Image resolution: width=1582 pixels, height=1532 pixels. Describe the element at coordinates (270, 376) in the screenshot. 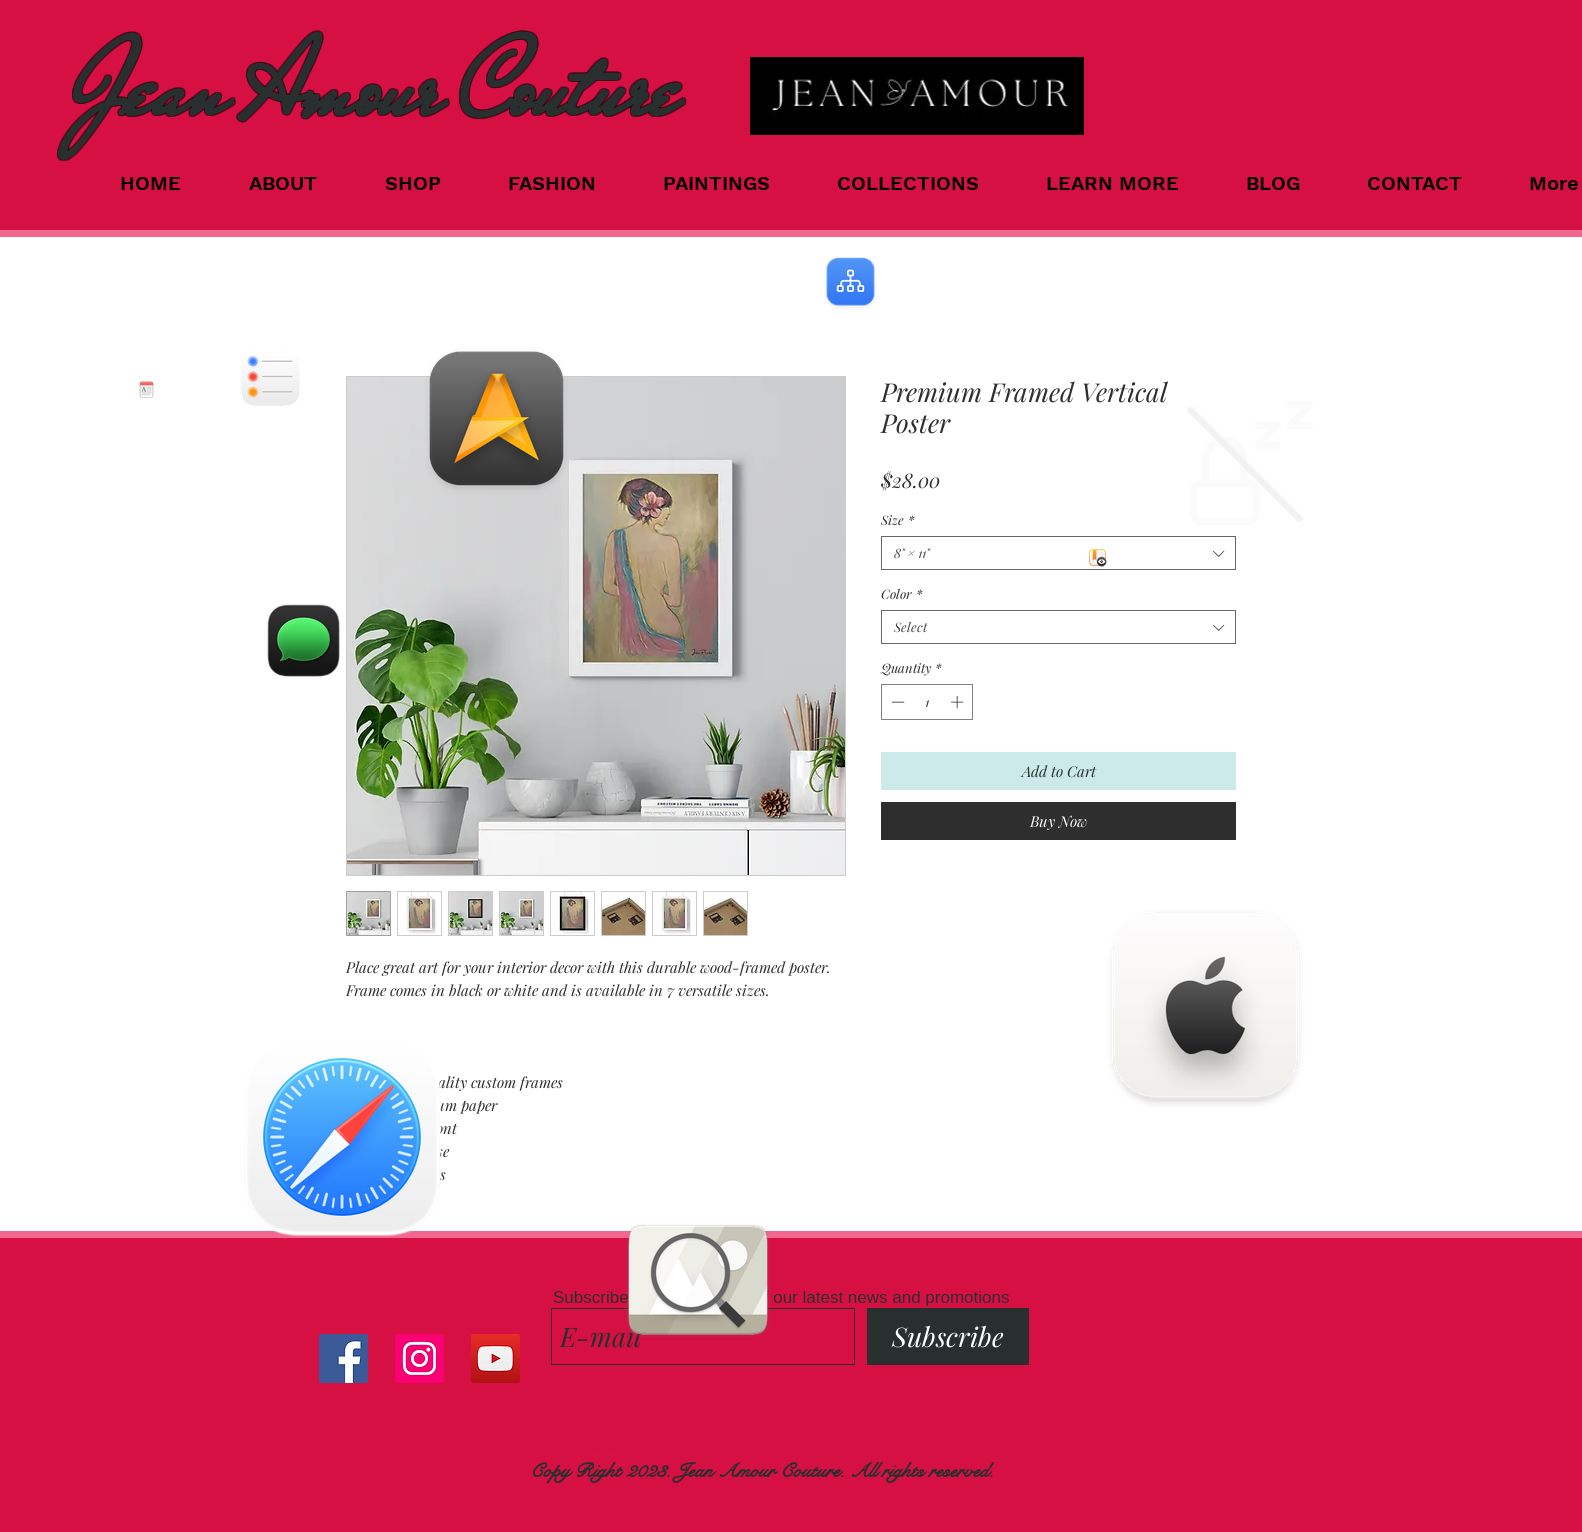

I see `open the reminders app` at that location.